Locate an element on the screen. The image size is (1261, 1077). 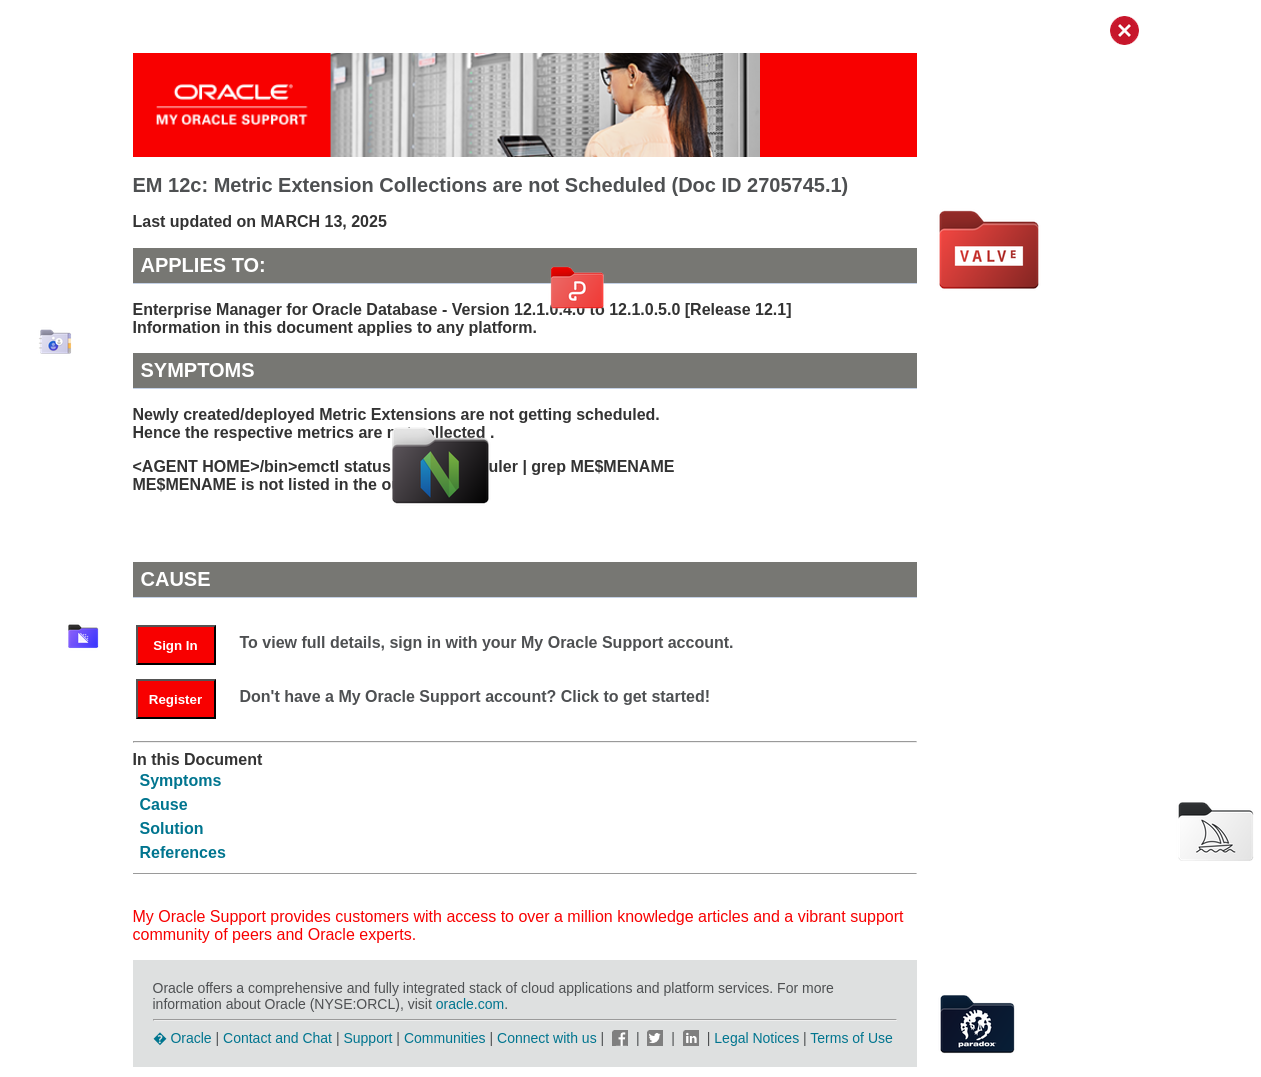
folder containing Valve games or Steam content is located at coordinates (988, 252).